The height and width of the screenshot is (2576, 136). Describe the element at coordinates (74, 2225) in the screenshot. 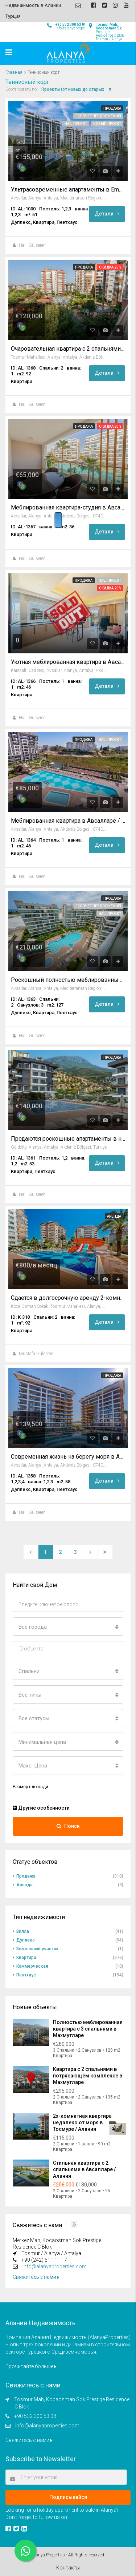

I see `a PGP signature file for verifying authenticity` at that location.